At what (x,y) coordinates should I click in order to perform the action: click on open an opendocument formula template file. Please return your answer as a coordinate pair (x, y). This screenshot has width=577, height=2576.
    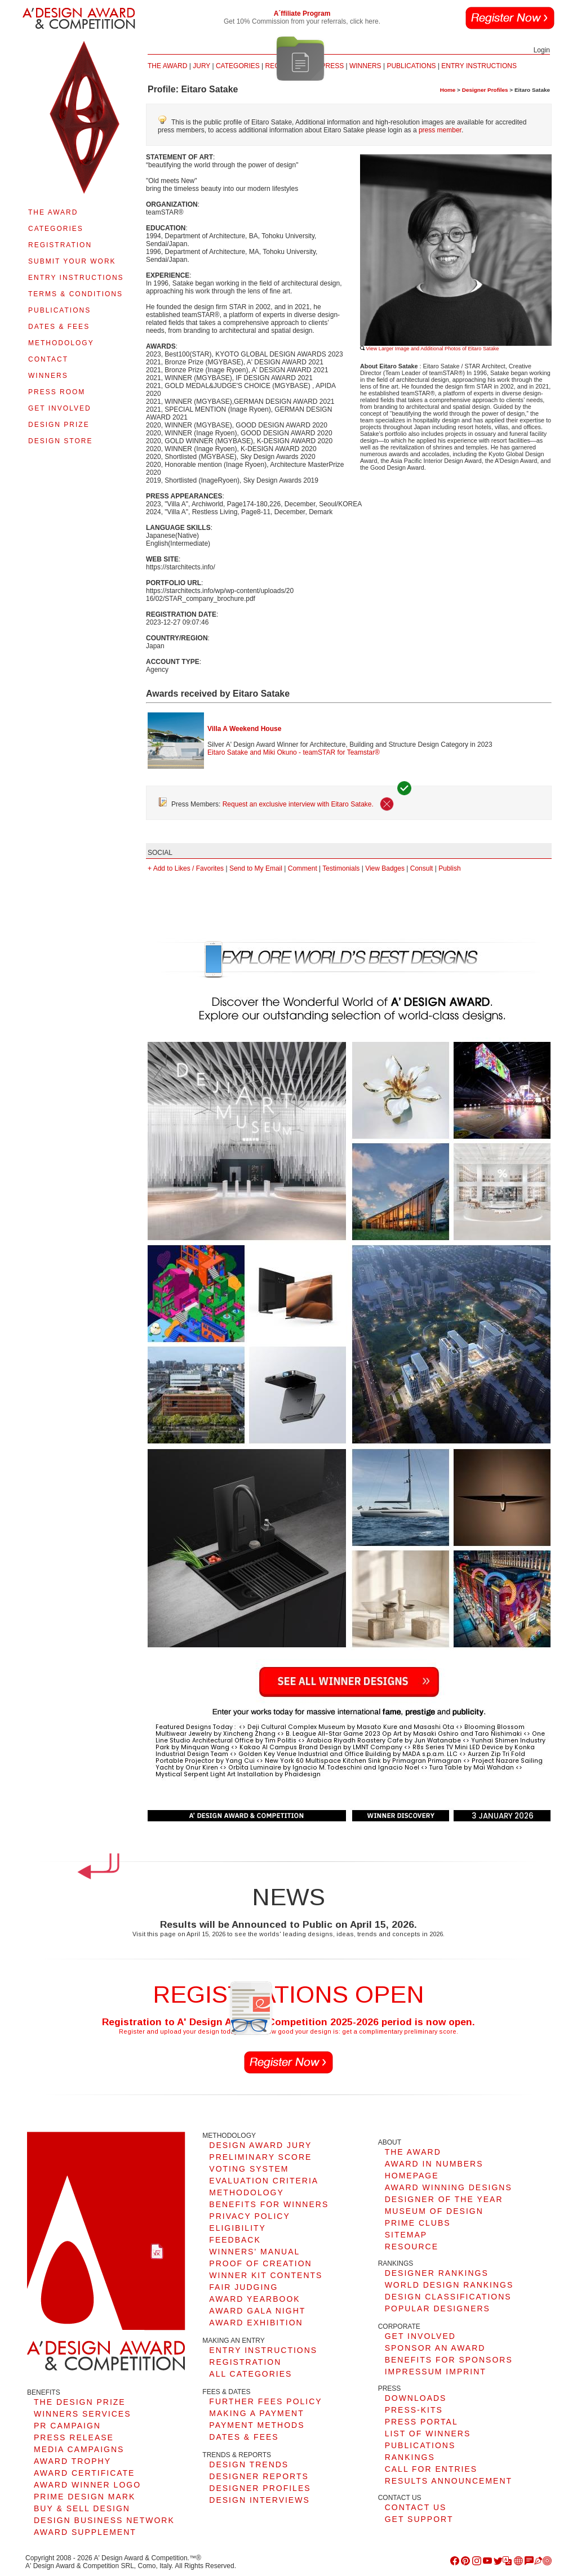
    Looking at the image, I should click on (157, 2251).